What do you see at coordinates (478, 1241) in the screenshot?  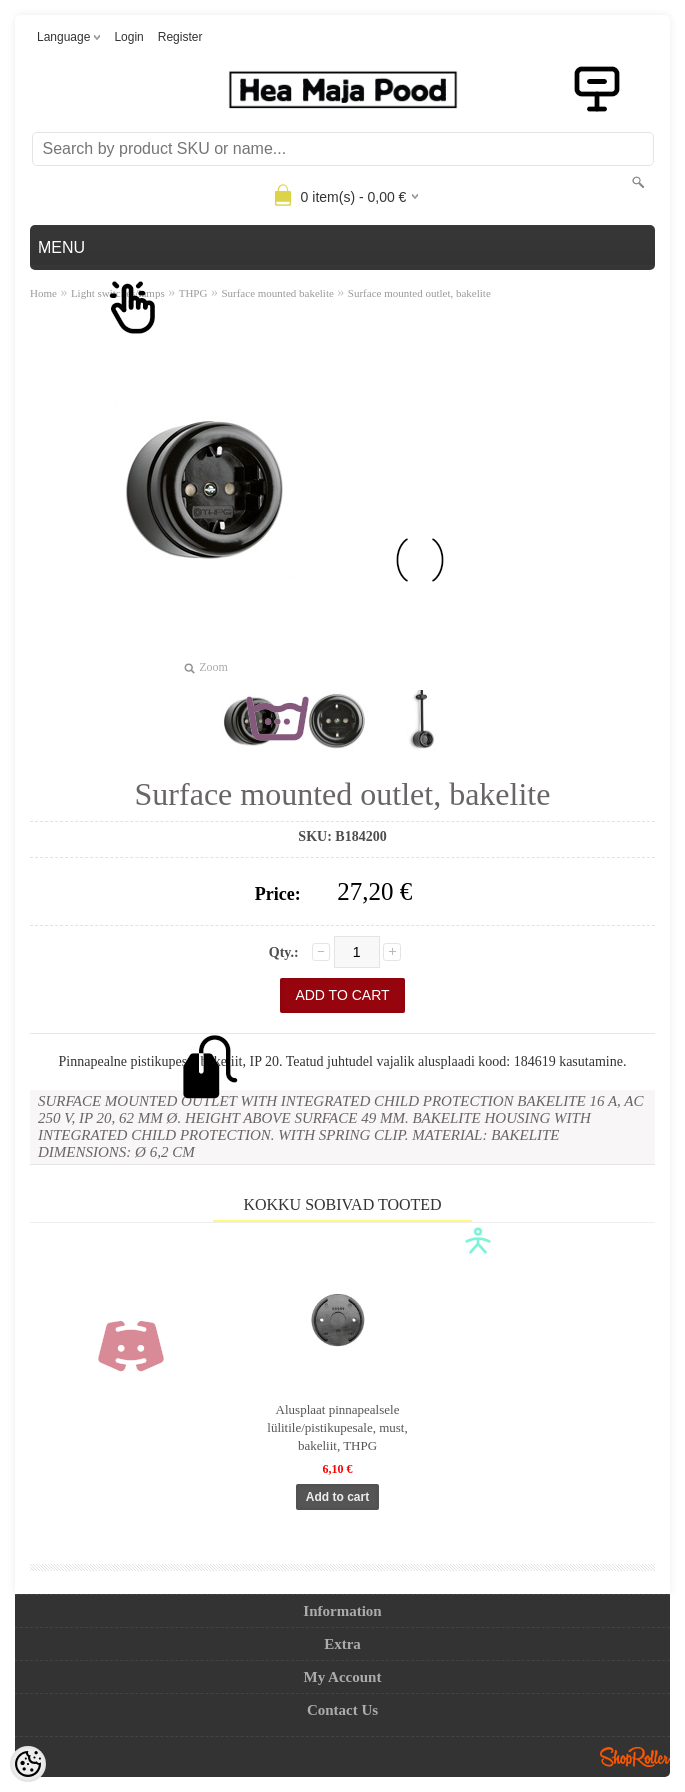 I see `view user profile` at bounding box center [478, 1241].